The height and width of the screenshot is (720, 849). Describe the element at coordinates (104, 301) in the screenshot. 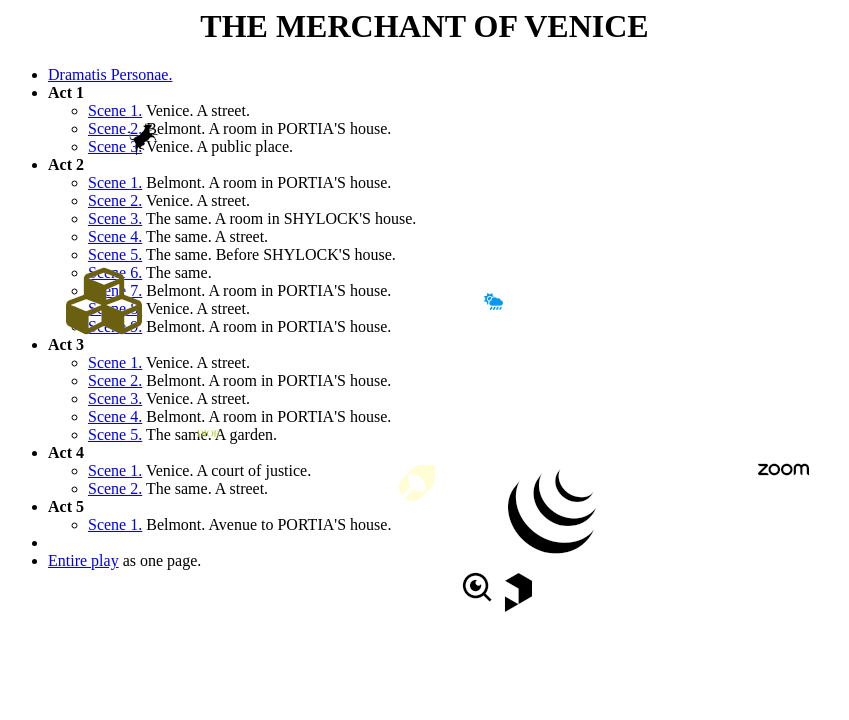

I see `visit docs.rs documentation site` at that location.